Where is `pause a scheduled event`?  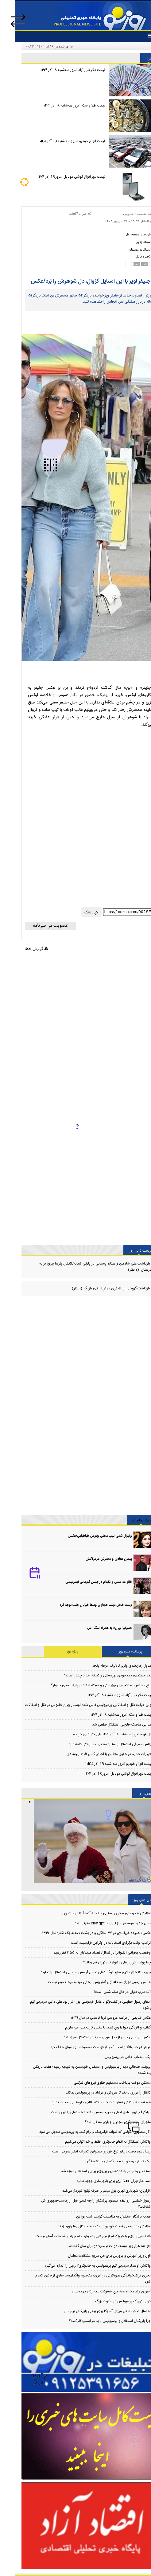 pause a scheduled event is located at coordinates (34, 1572).